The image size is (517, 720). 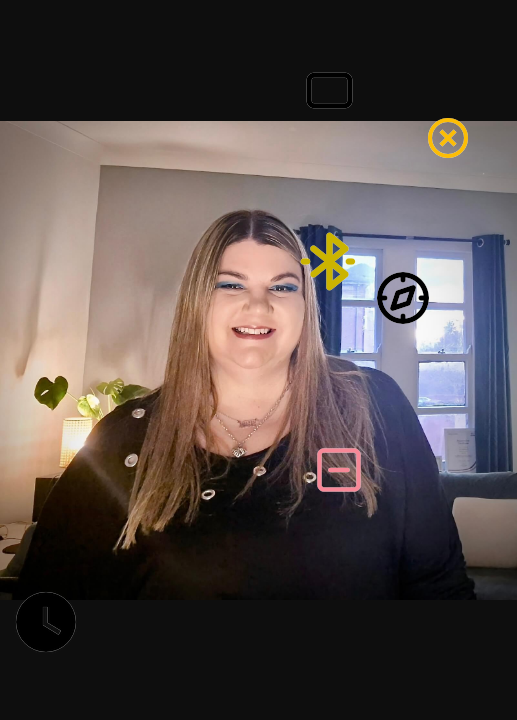 I want to click on indicates an active bluetooth connection, so click(x=329, y=261).